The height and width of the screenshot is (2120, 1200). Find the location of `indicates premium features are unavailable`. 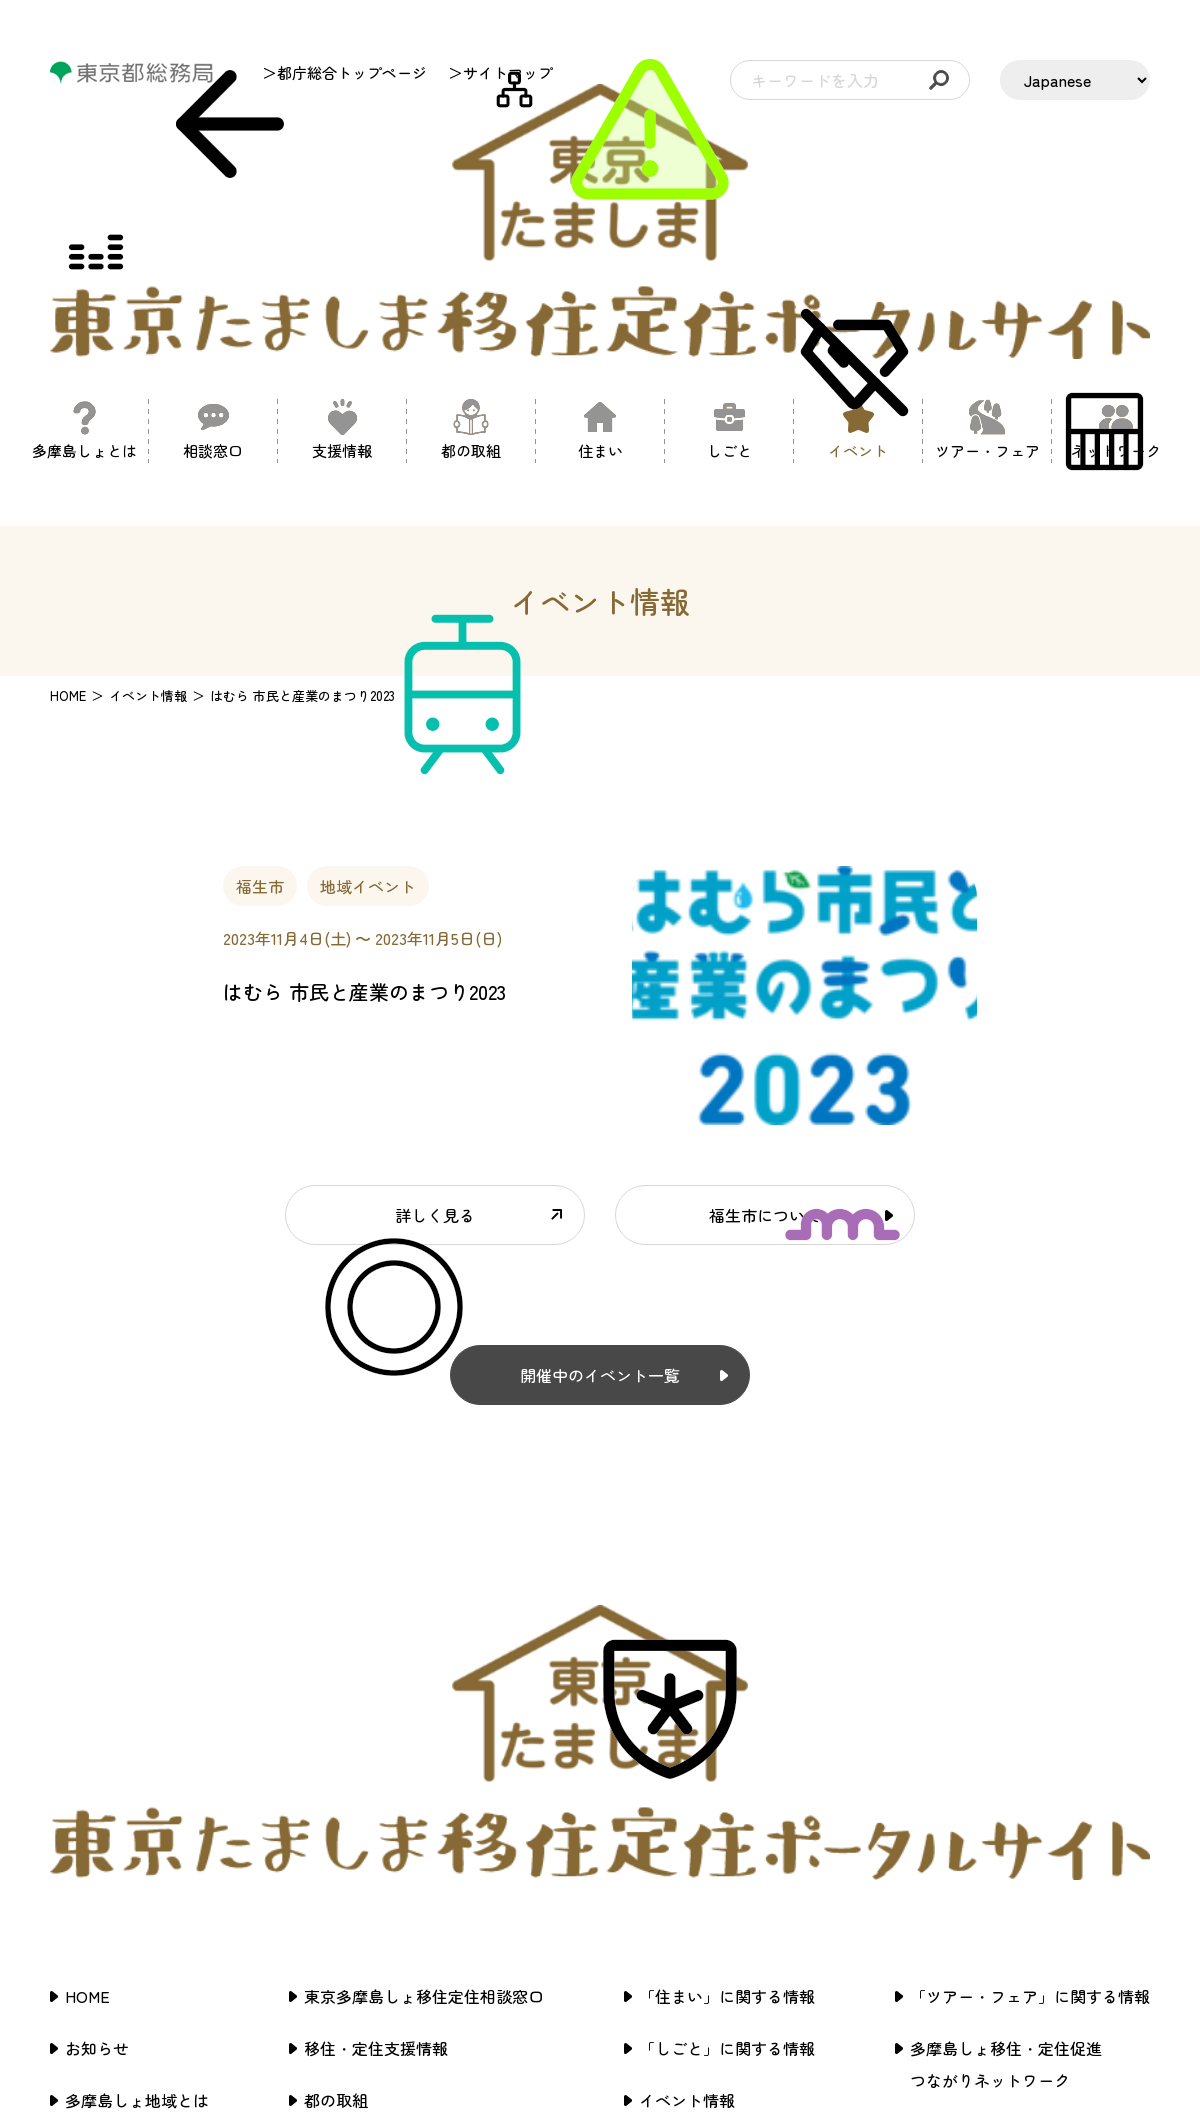

indicates premium features are unavailable is located at coordinates (854, 362).